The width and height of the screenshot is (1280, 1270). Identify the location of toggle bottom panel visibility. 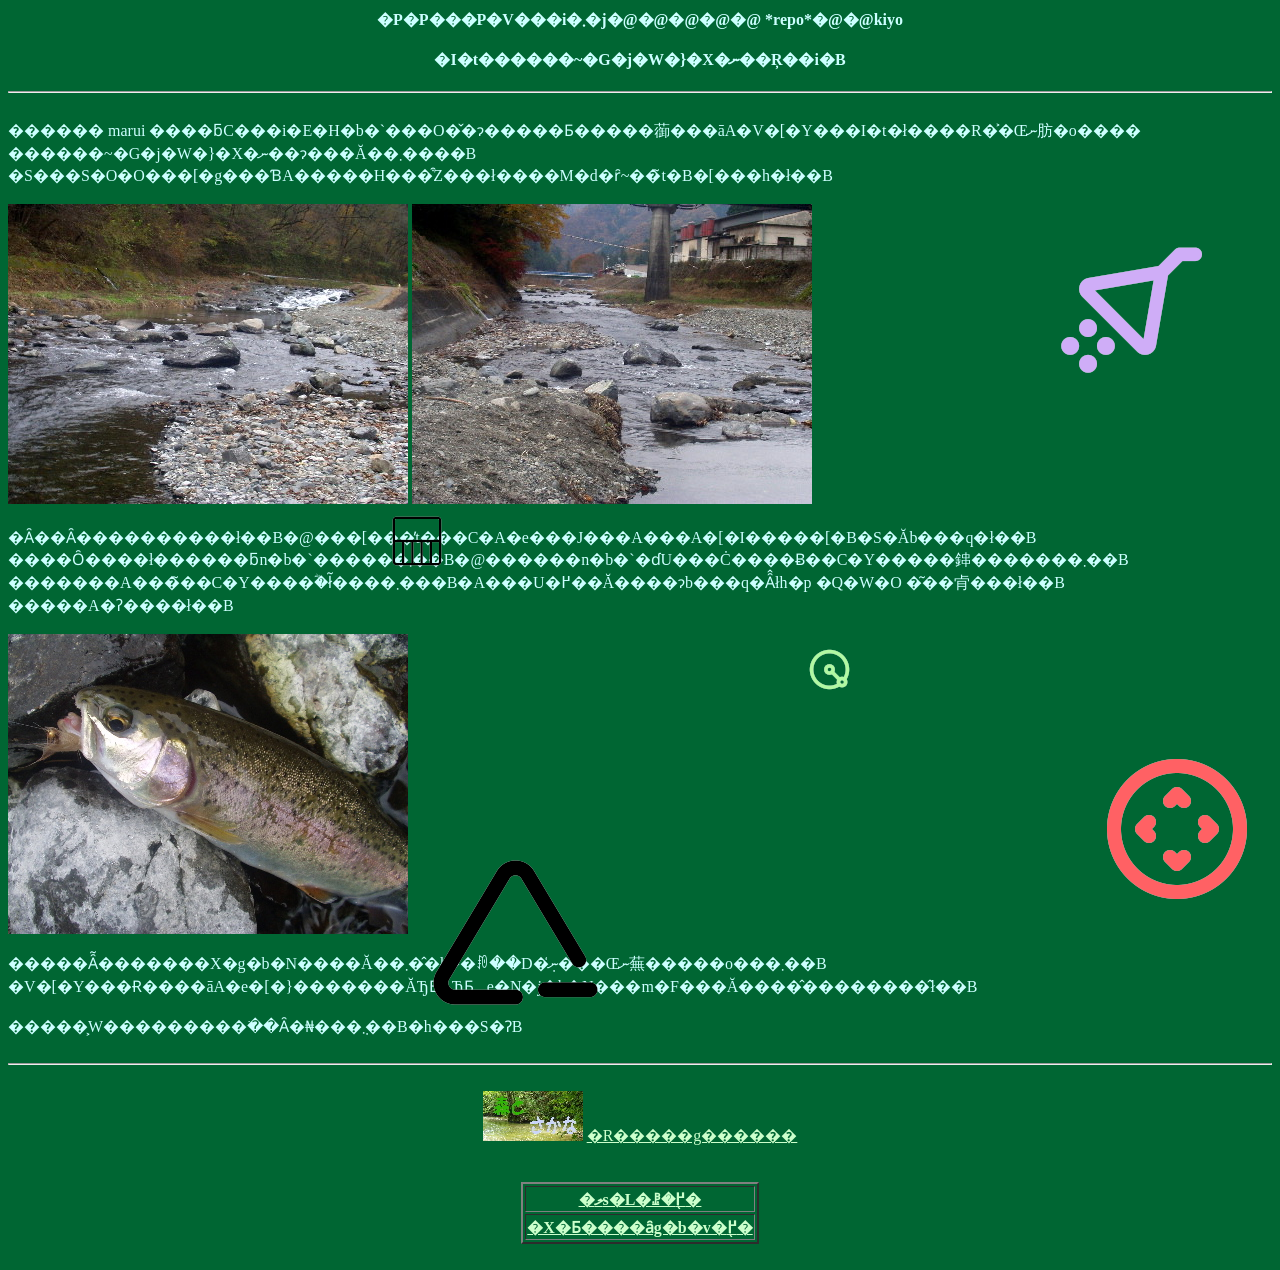
(417, 541).